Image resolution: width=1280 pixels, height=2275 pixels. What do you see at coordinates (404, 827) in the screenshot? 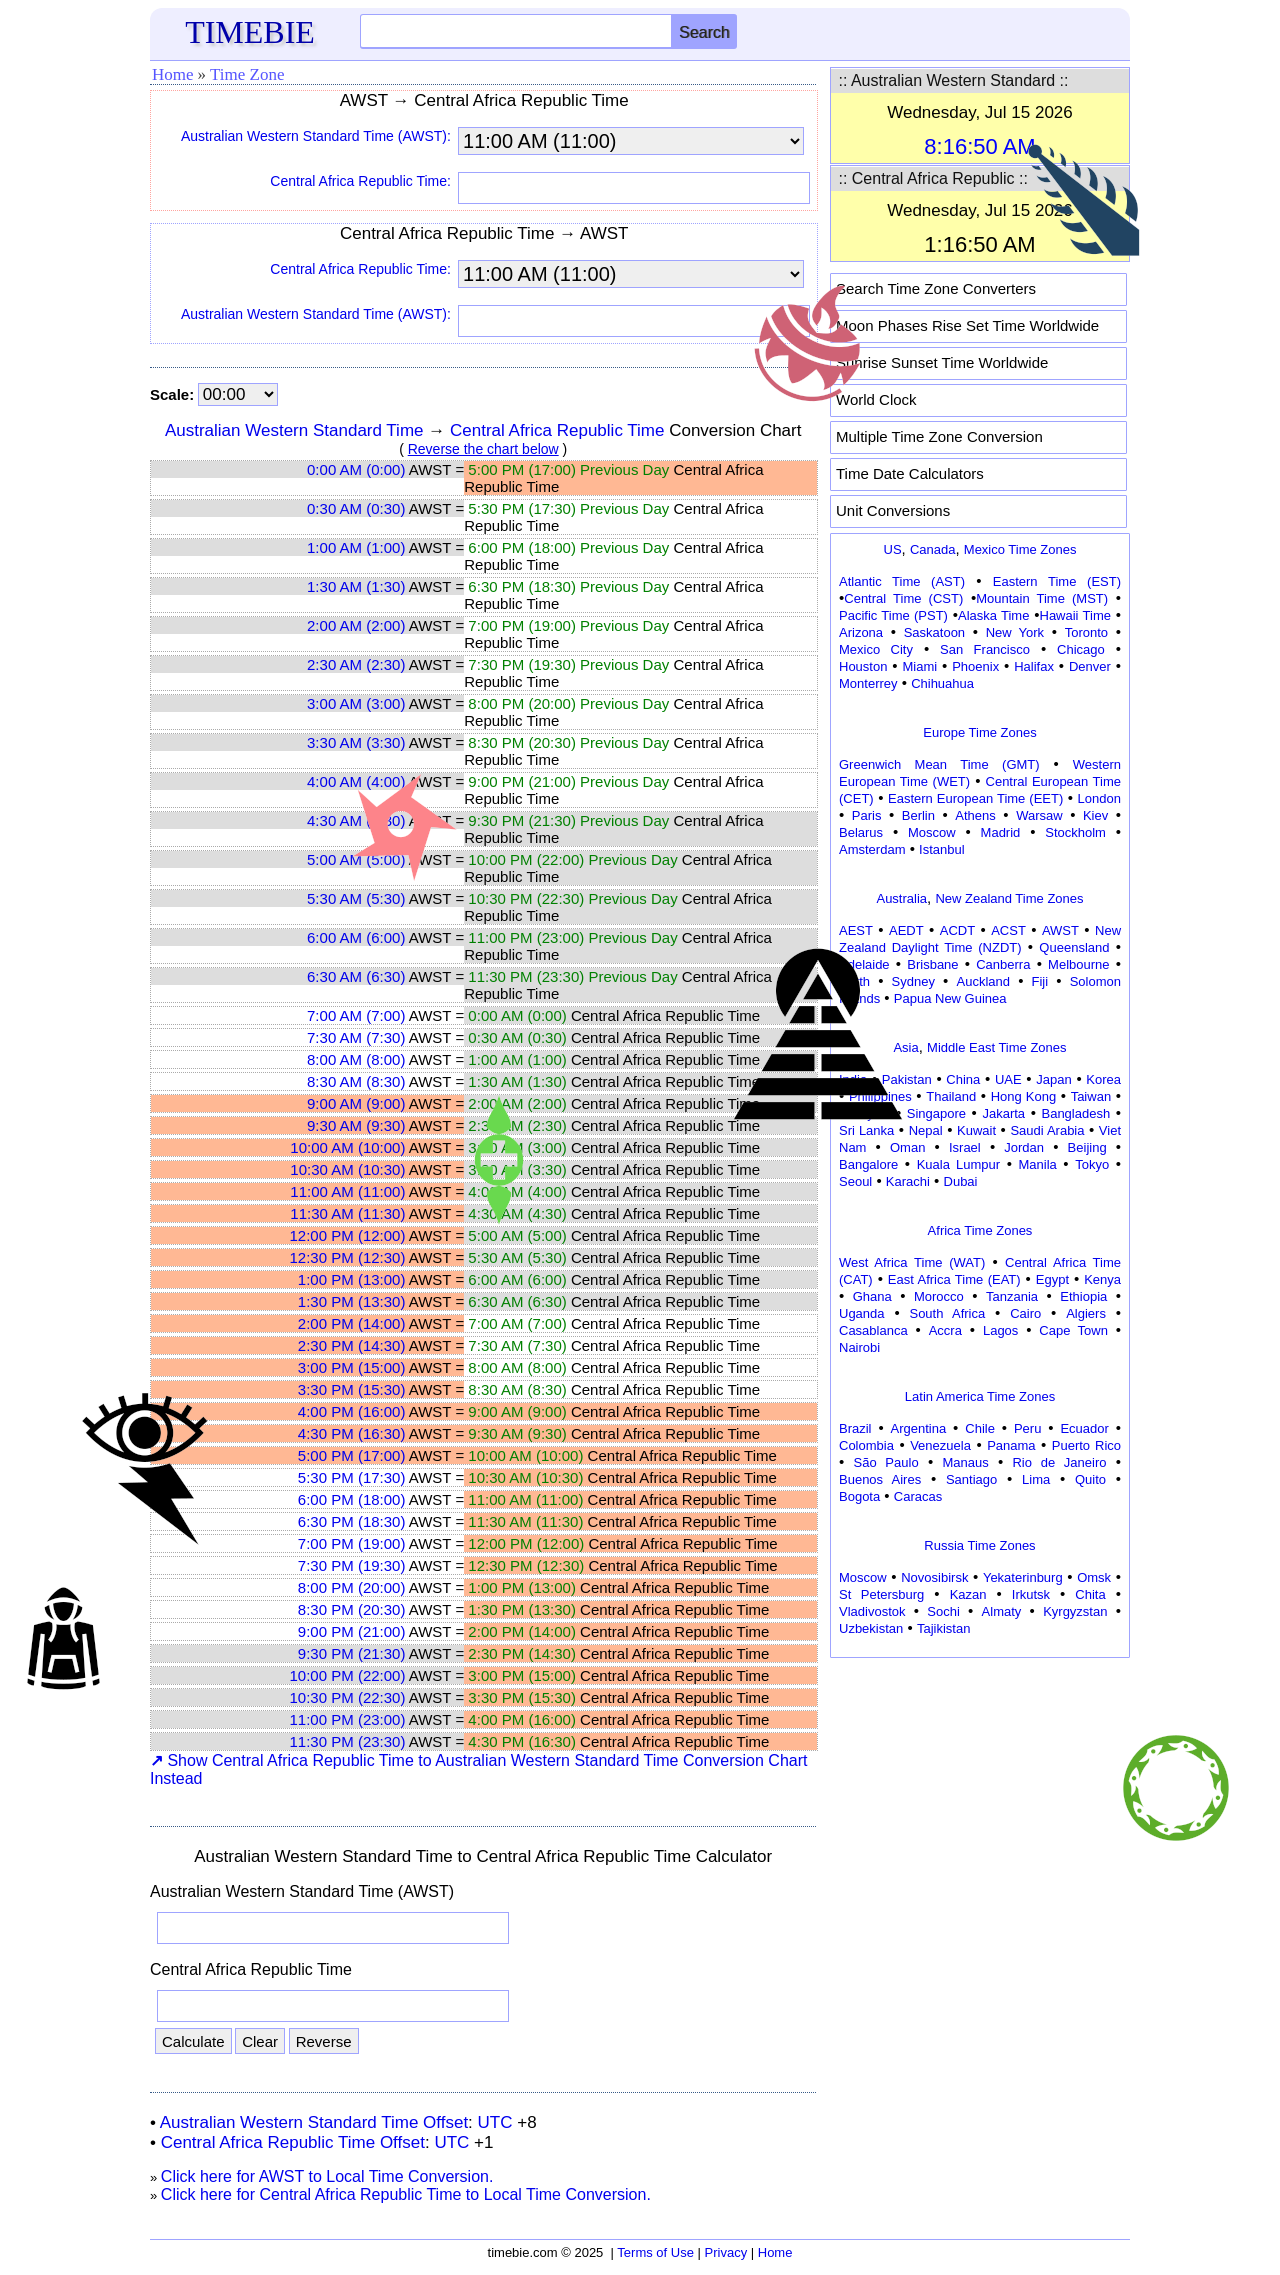
I see `activate spin attack or special ability` at bounding box center [404, 827].